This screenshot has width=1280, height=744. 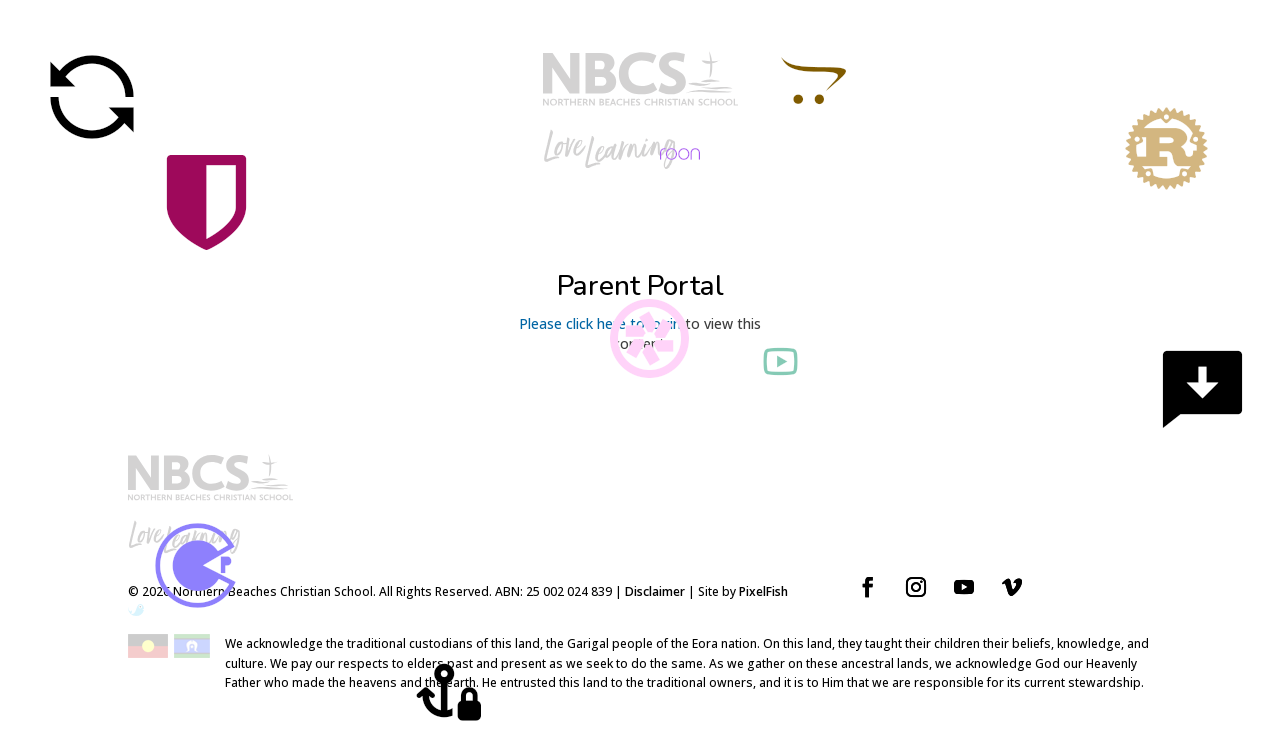 I want to click on rust programming language logo, so click(x=1166, y=148).